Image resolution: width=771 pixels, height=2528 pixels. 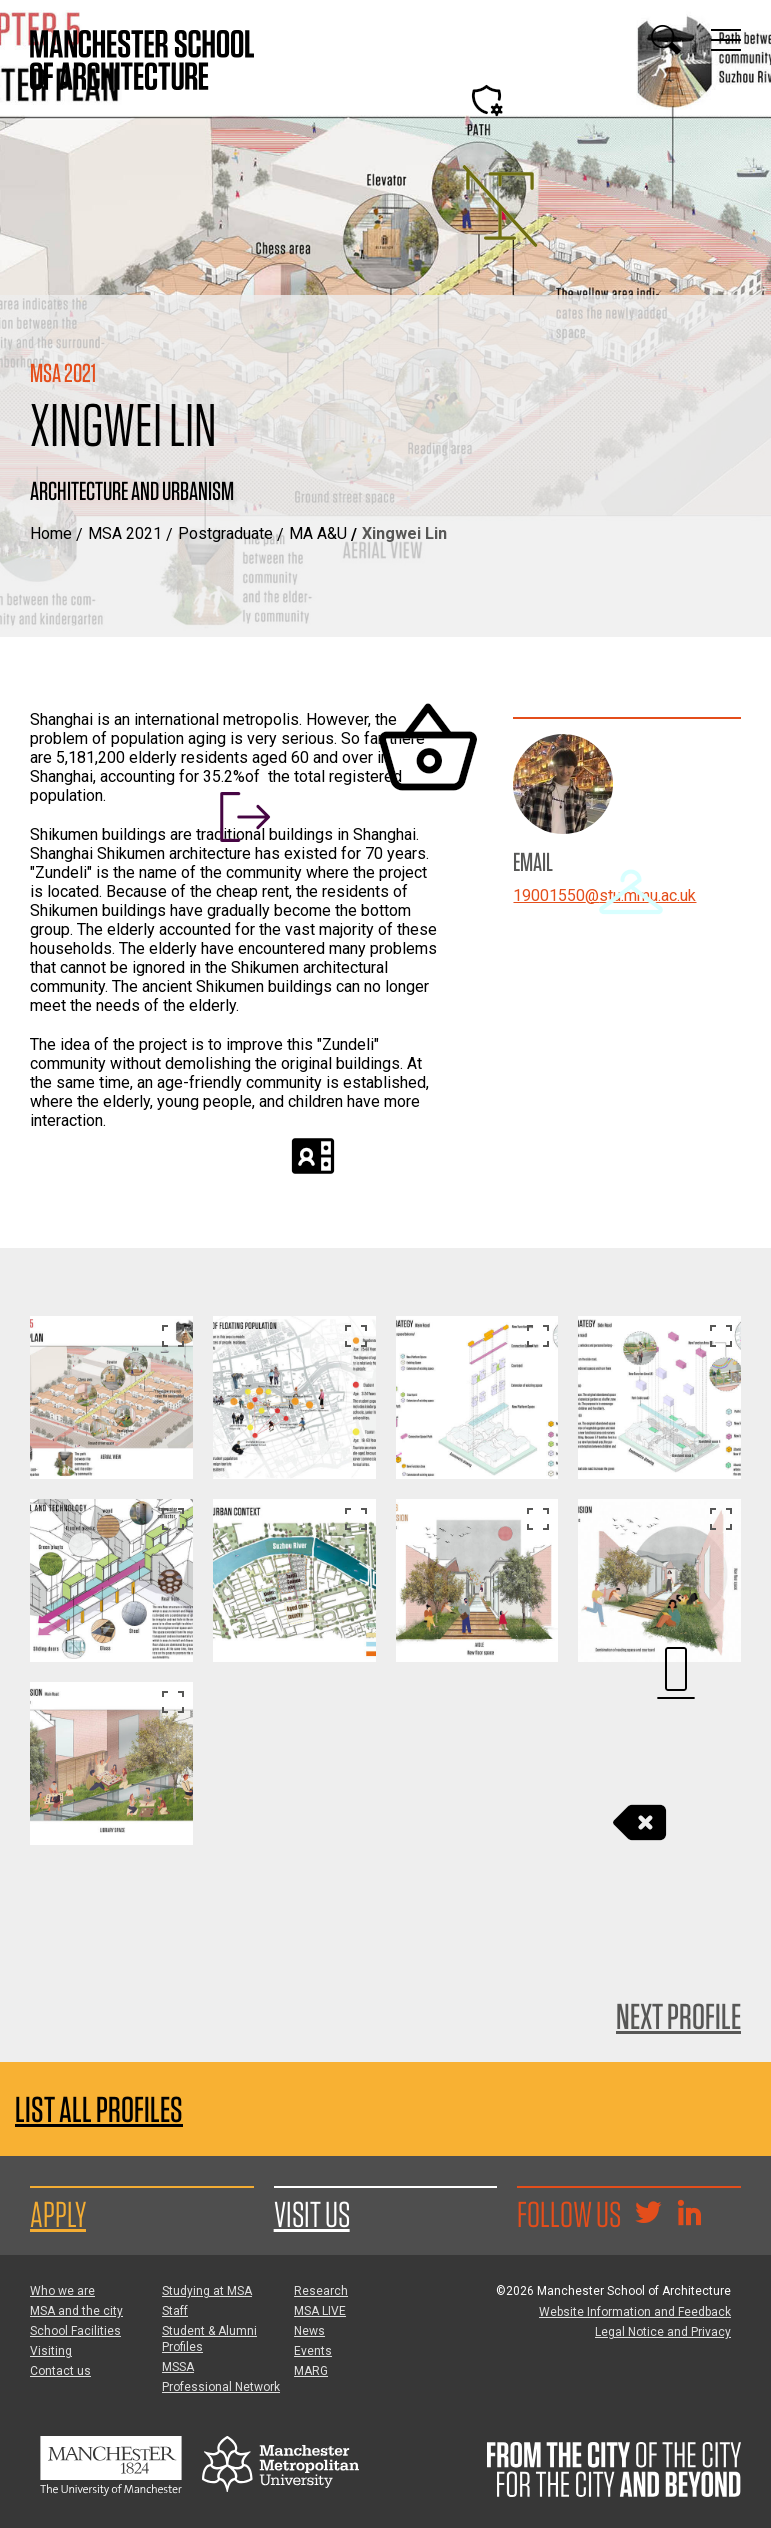 What do you see at coordinates (486, 99) in the screenshot?
I see `access security settings` at bounding box center [486, 99].